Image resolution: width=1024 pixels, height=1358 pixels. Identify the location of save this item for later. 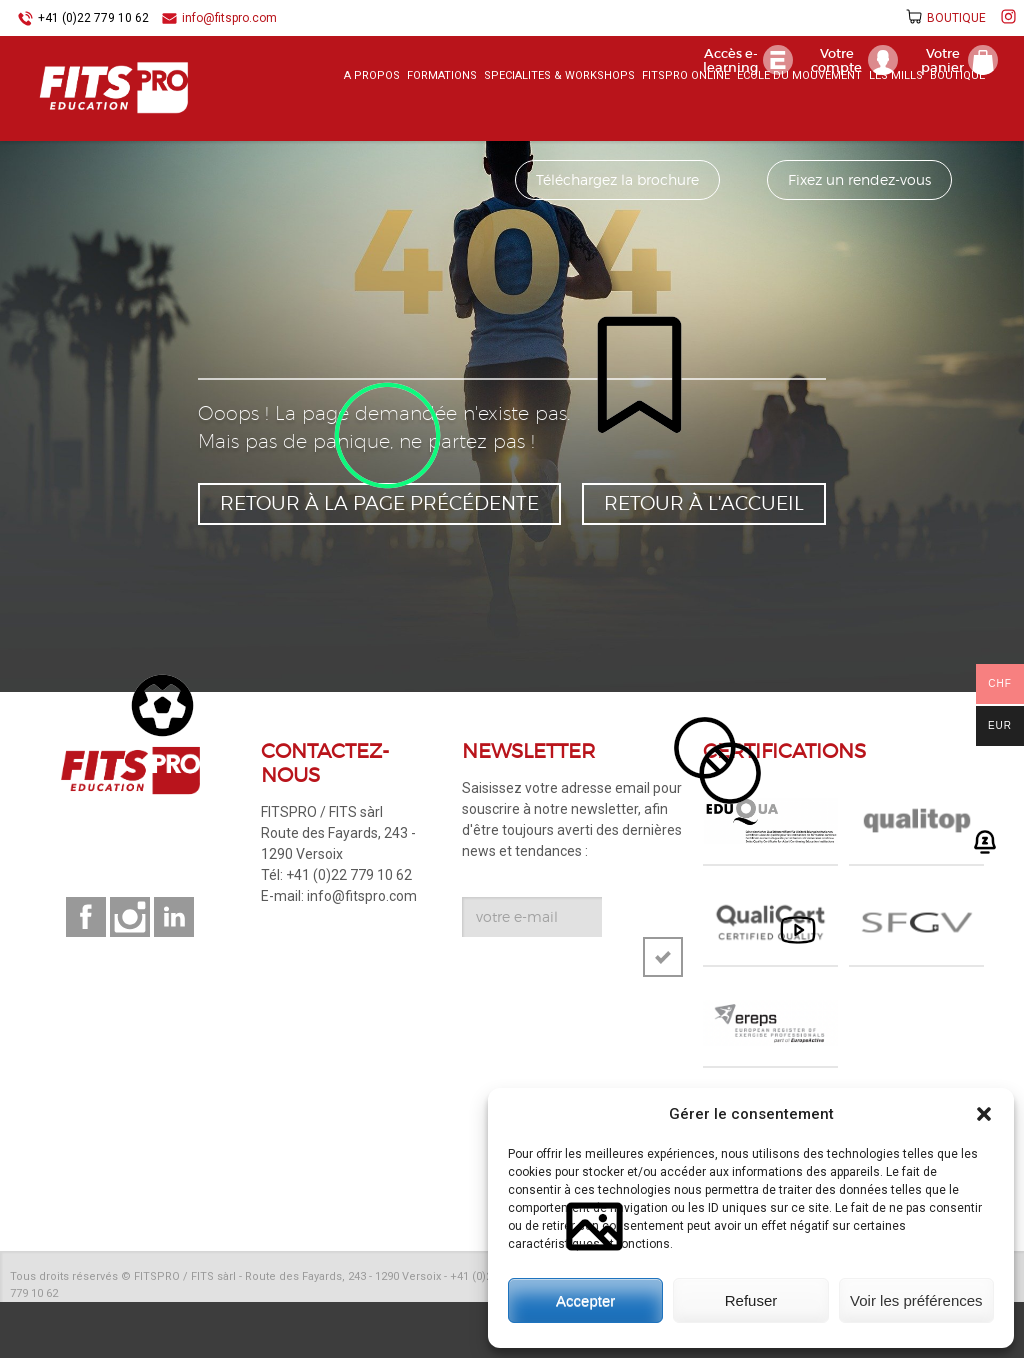
(639, 372).